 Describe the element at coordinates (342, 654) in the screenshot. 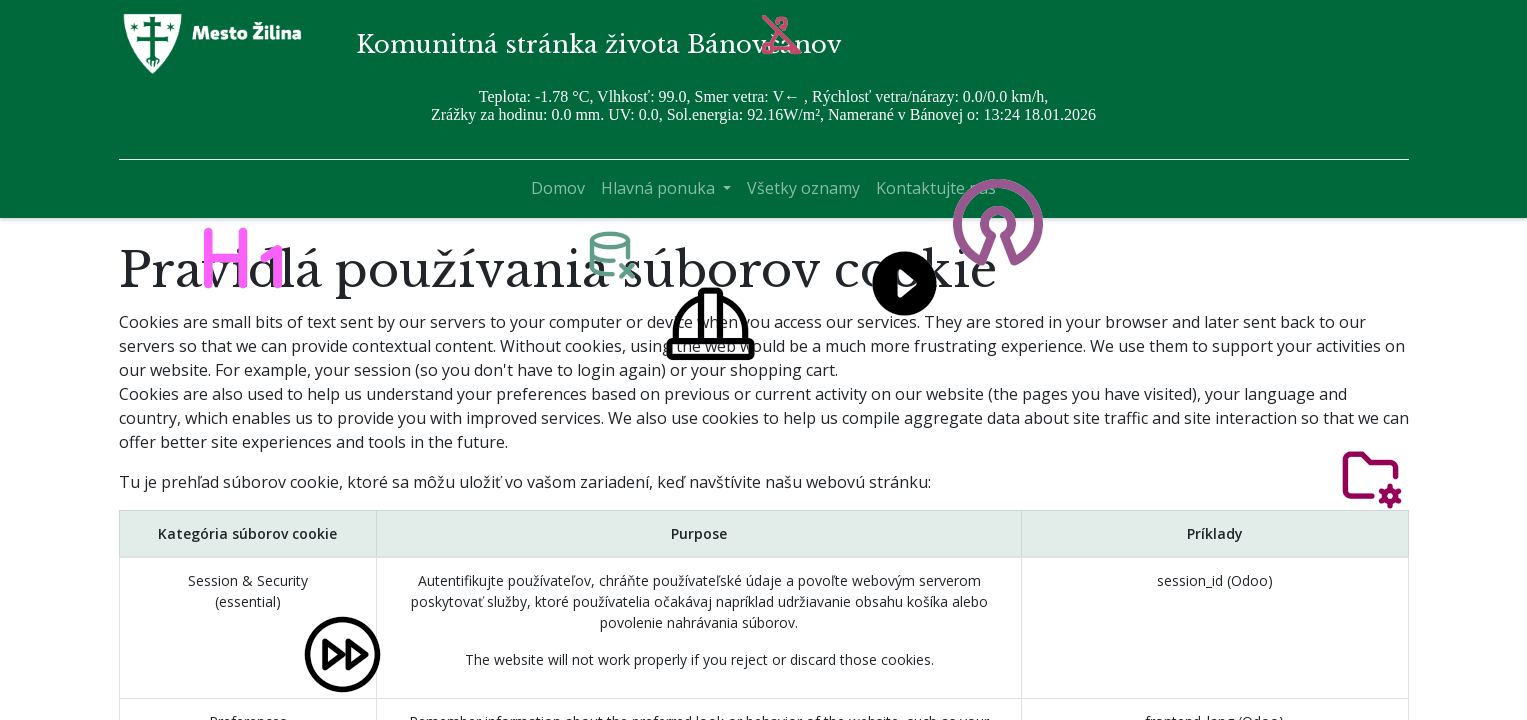

I see `skip forward in media playback` at that location.